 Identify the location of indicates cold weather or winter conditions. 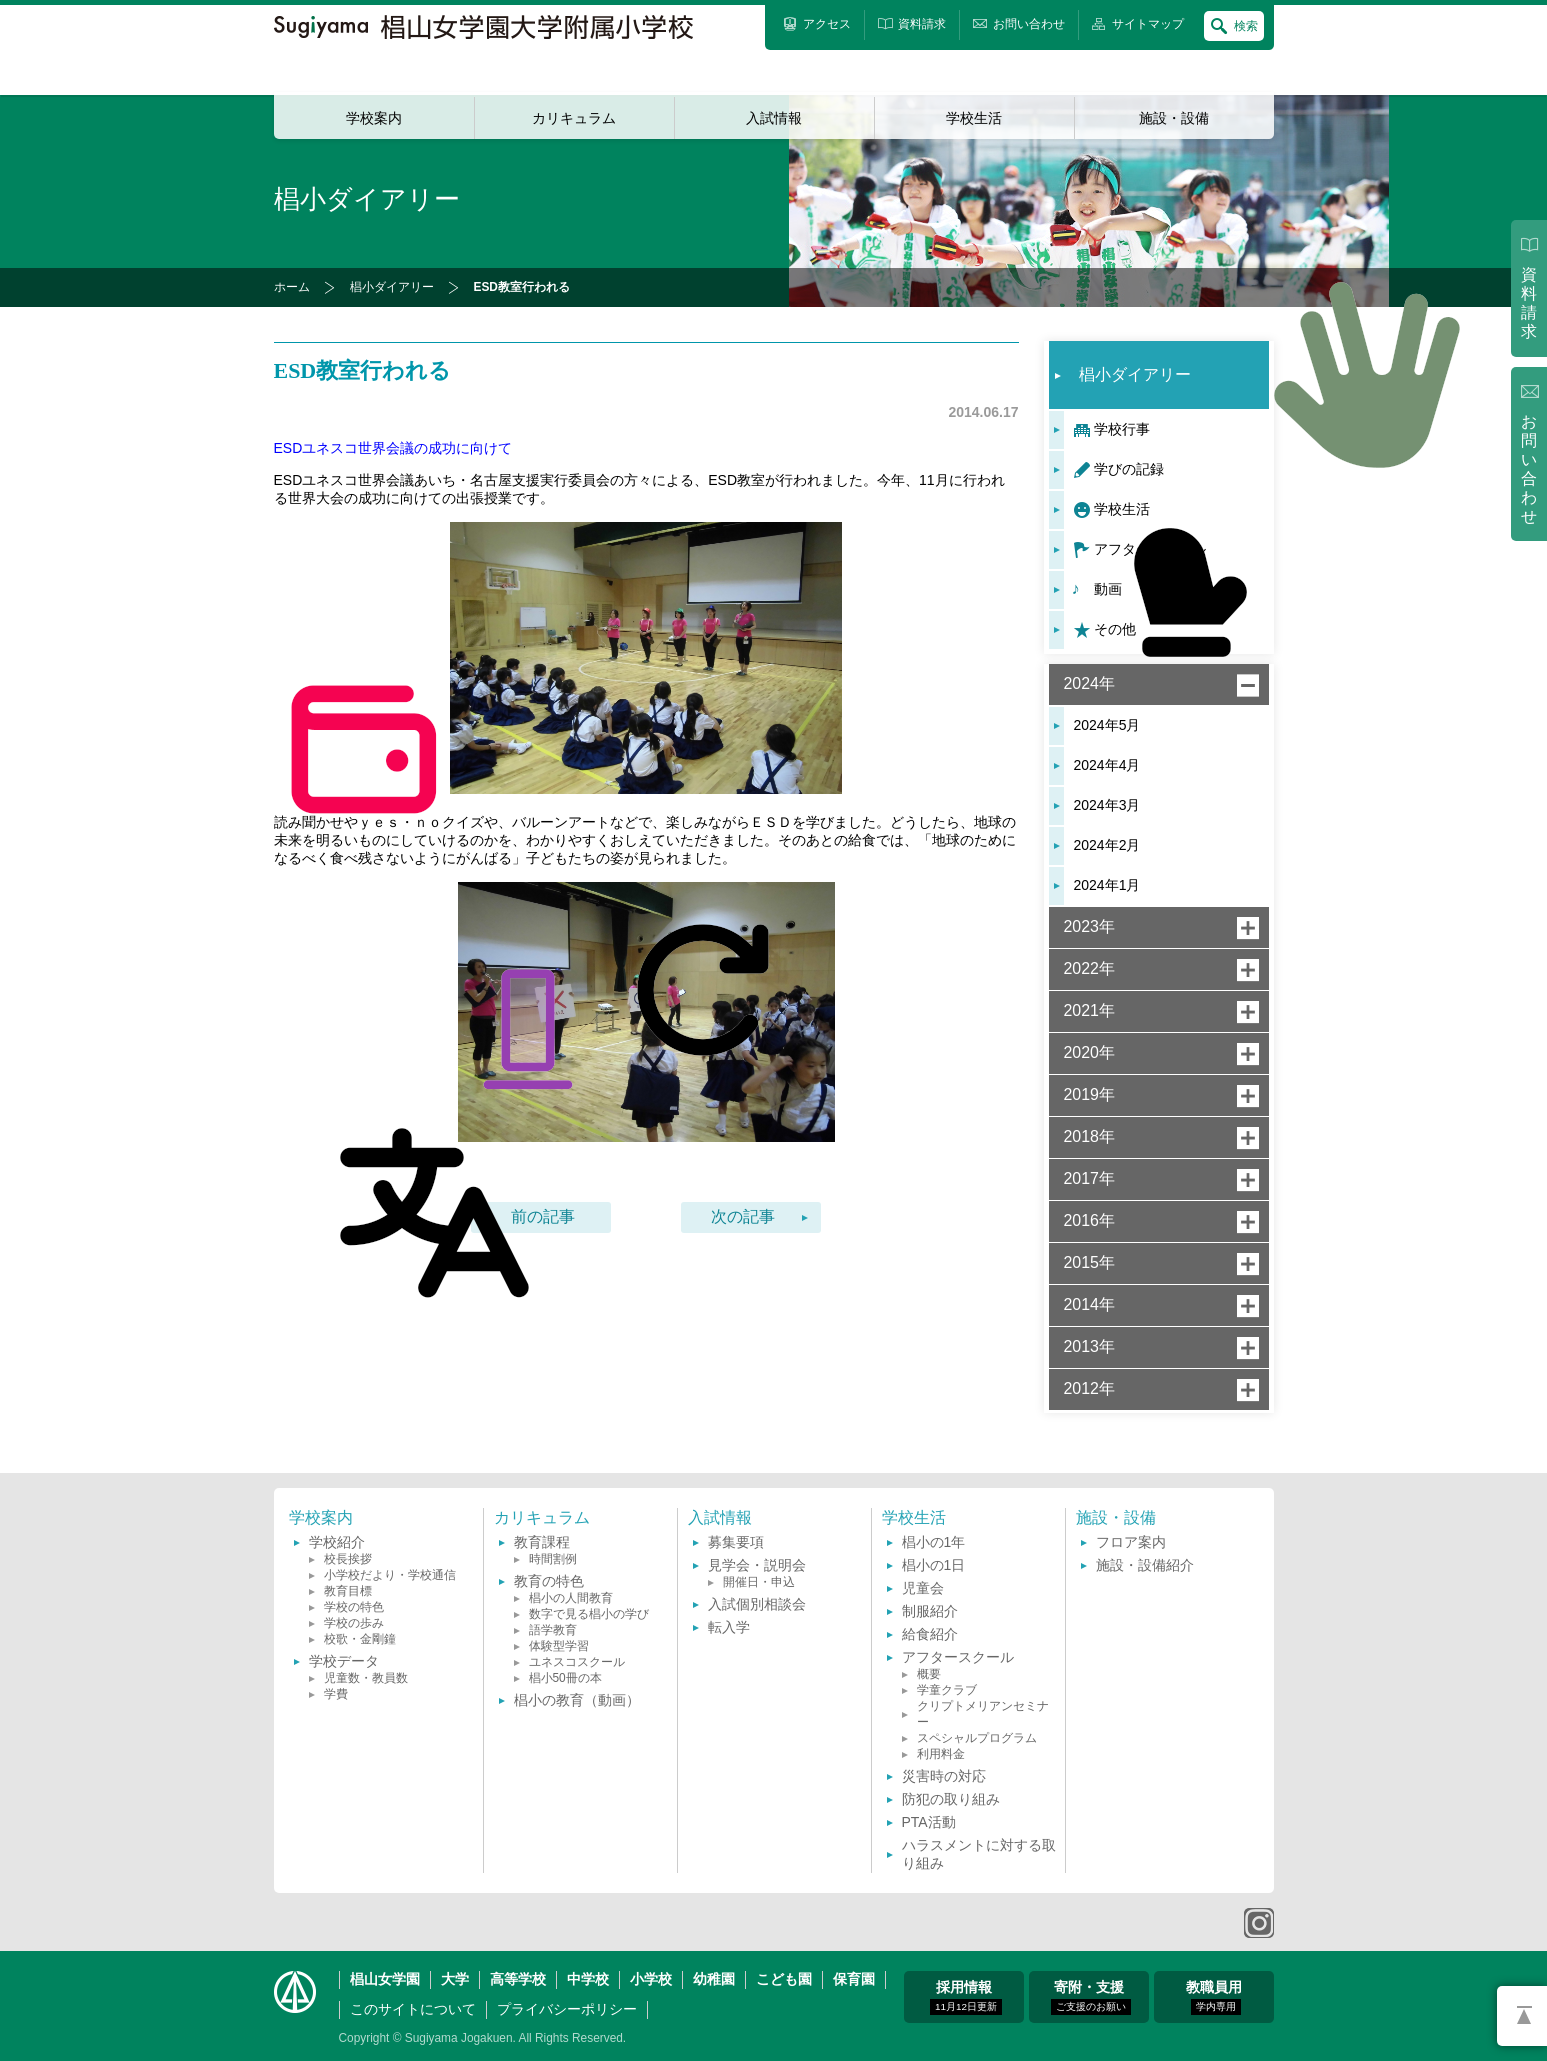
(1190, 592).